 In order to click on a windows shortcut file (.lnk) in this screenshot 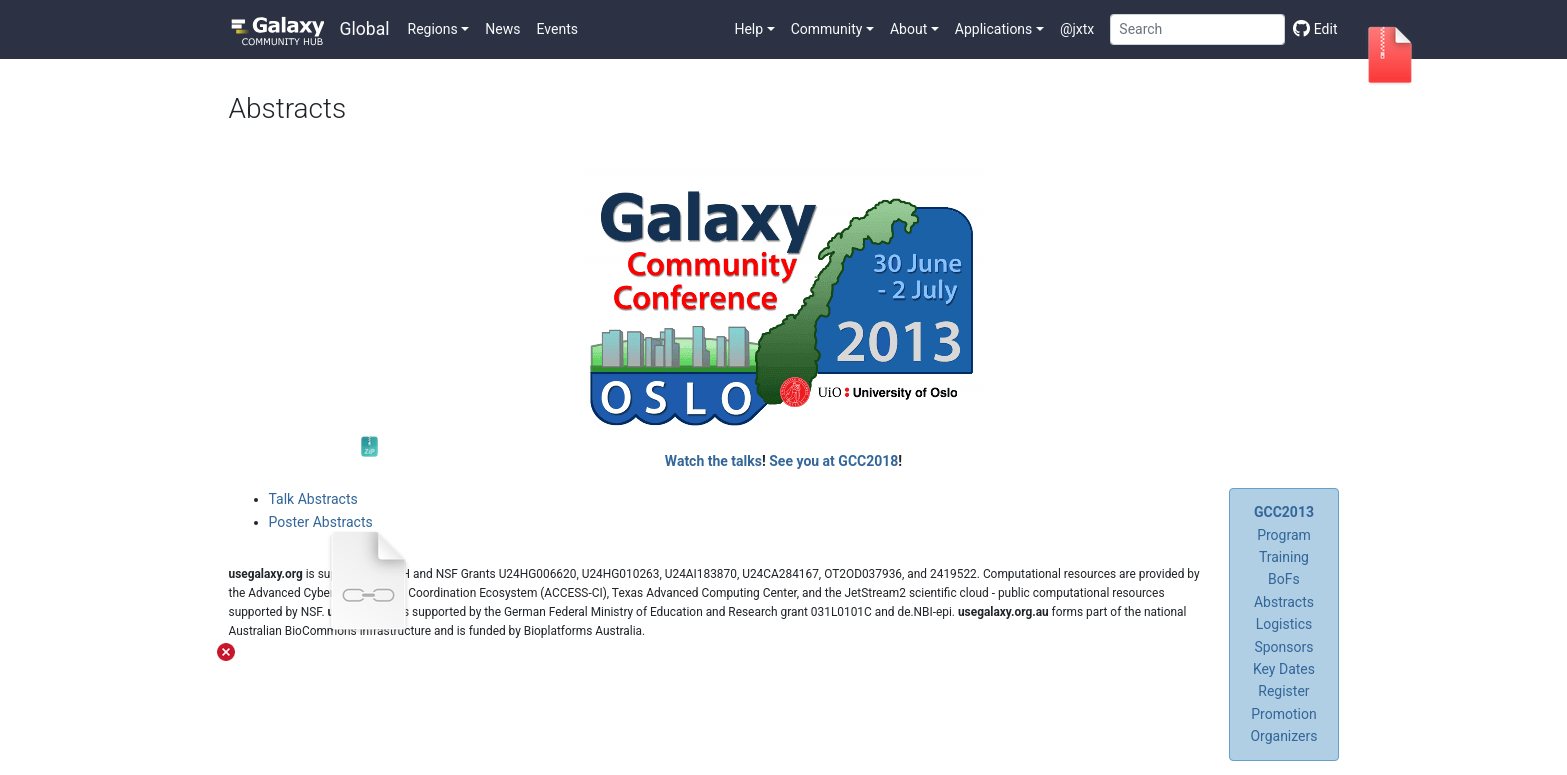, I will do `click(368, 582)`.